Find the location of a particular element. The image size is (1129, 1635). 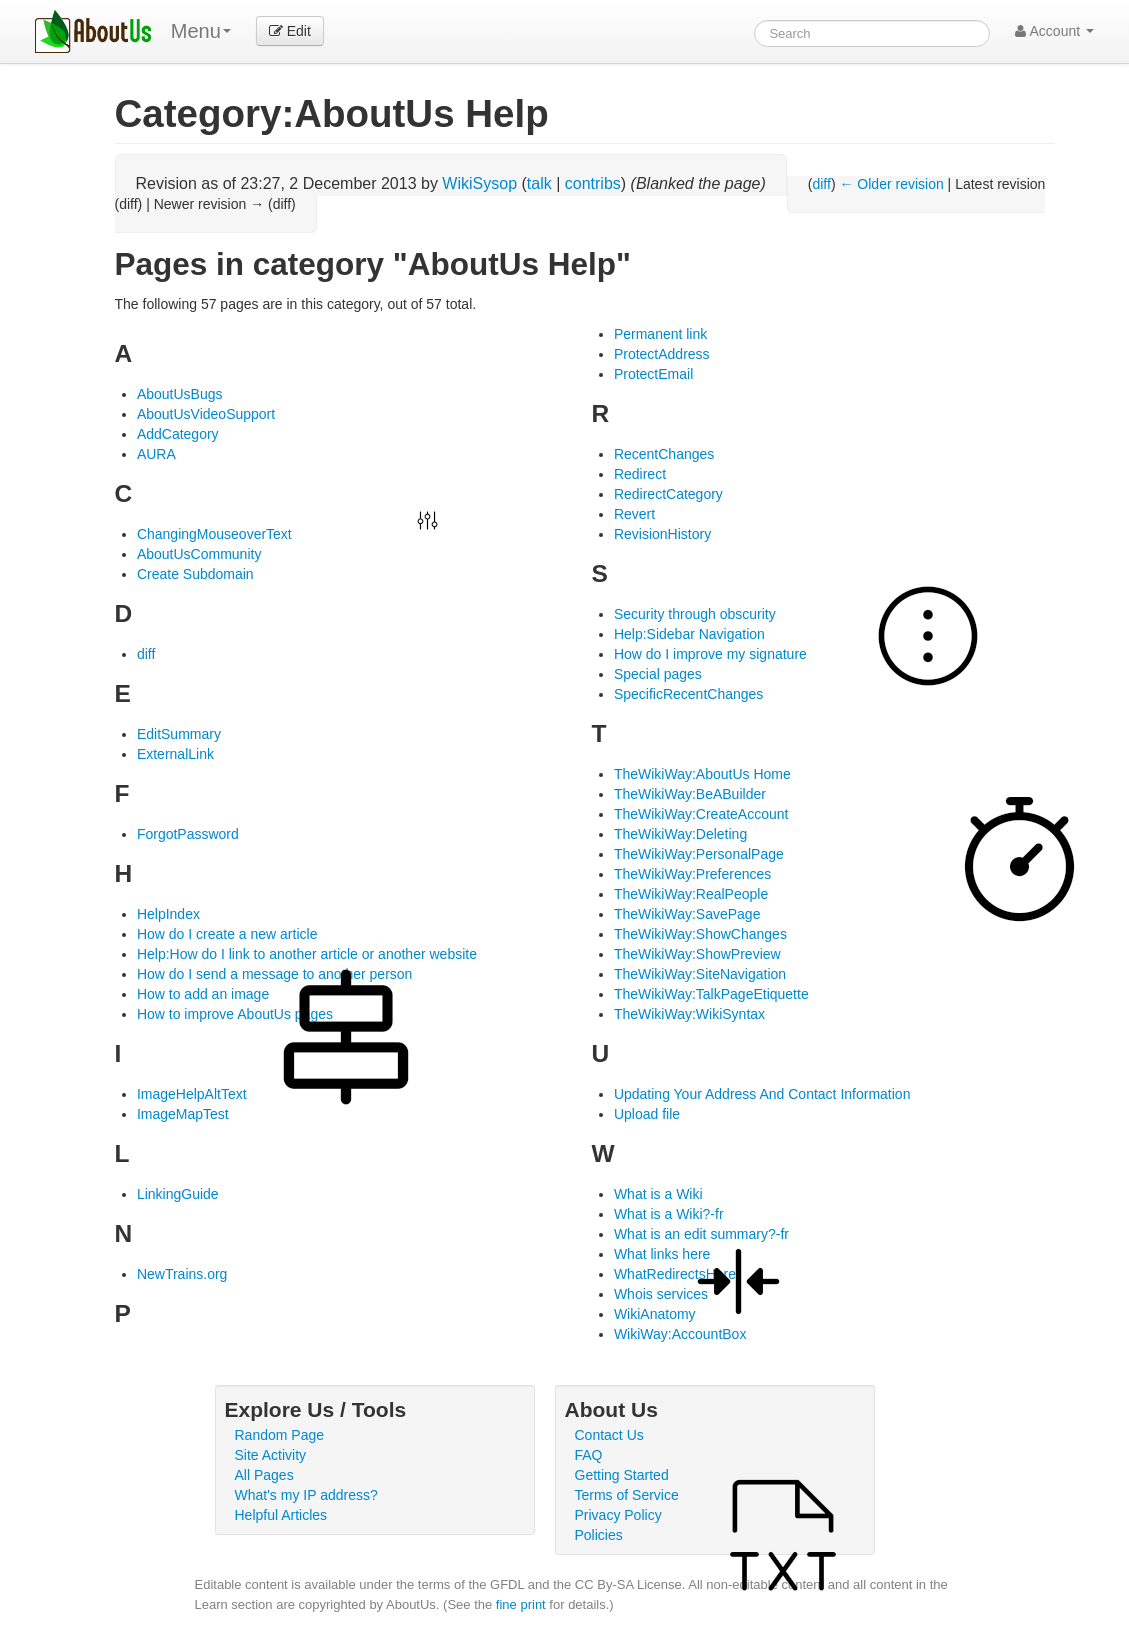

adjust settings or preferences is located at coordinates (427, 520).